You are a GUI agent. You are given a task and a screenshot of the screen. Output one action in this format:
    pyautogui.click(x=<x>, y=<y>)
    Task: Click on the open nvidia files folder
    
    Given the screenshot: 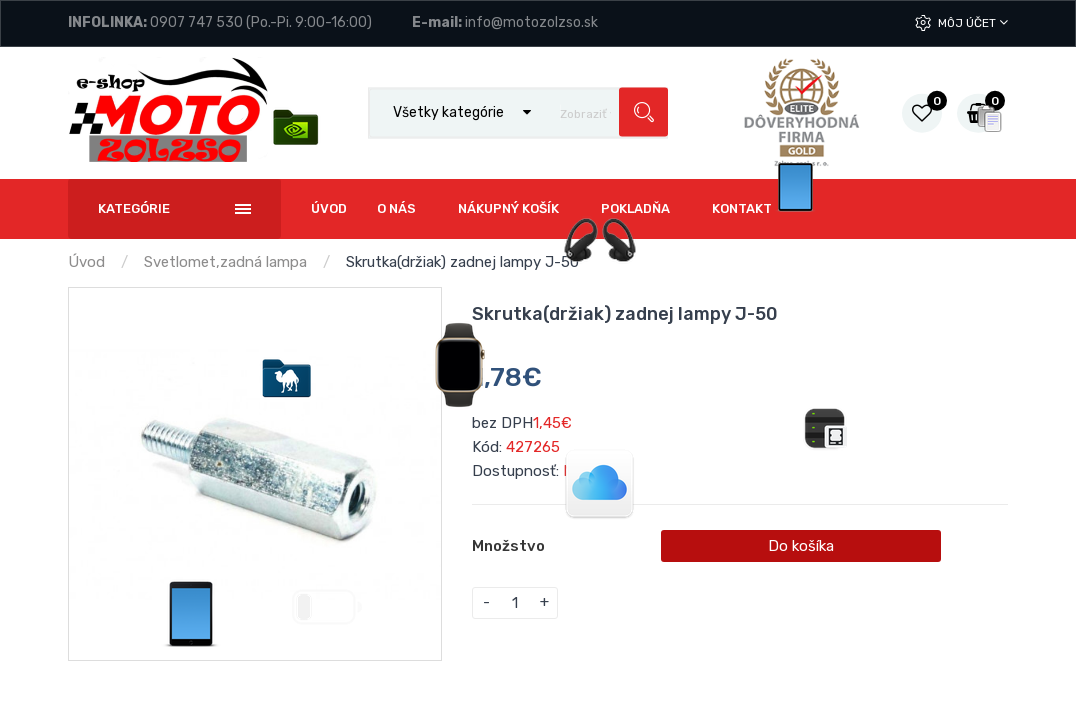 What is the action you would take?
    pyautogui.click(x=295, y=128)
    